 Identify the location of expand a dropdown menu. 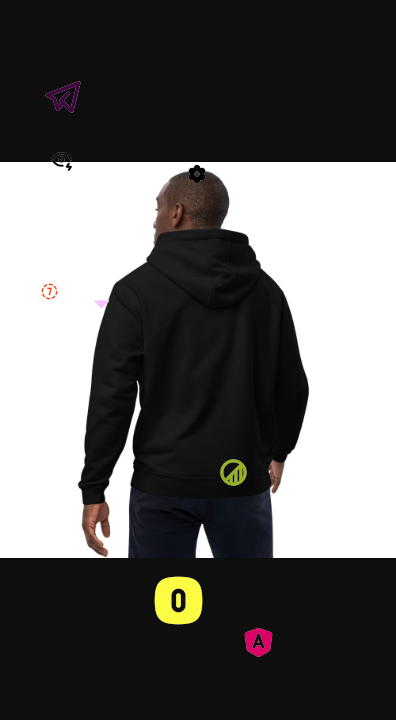
(101, 304).